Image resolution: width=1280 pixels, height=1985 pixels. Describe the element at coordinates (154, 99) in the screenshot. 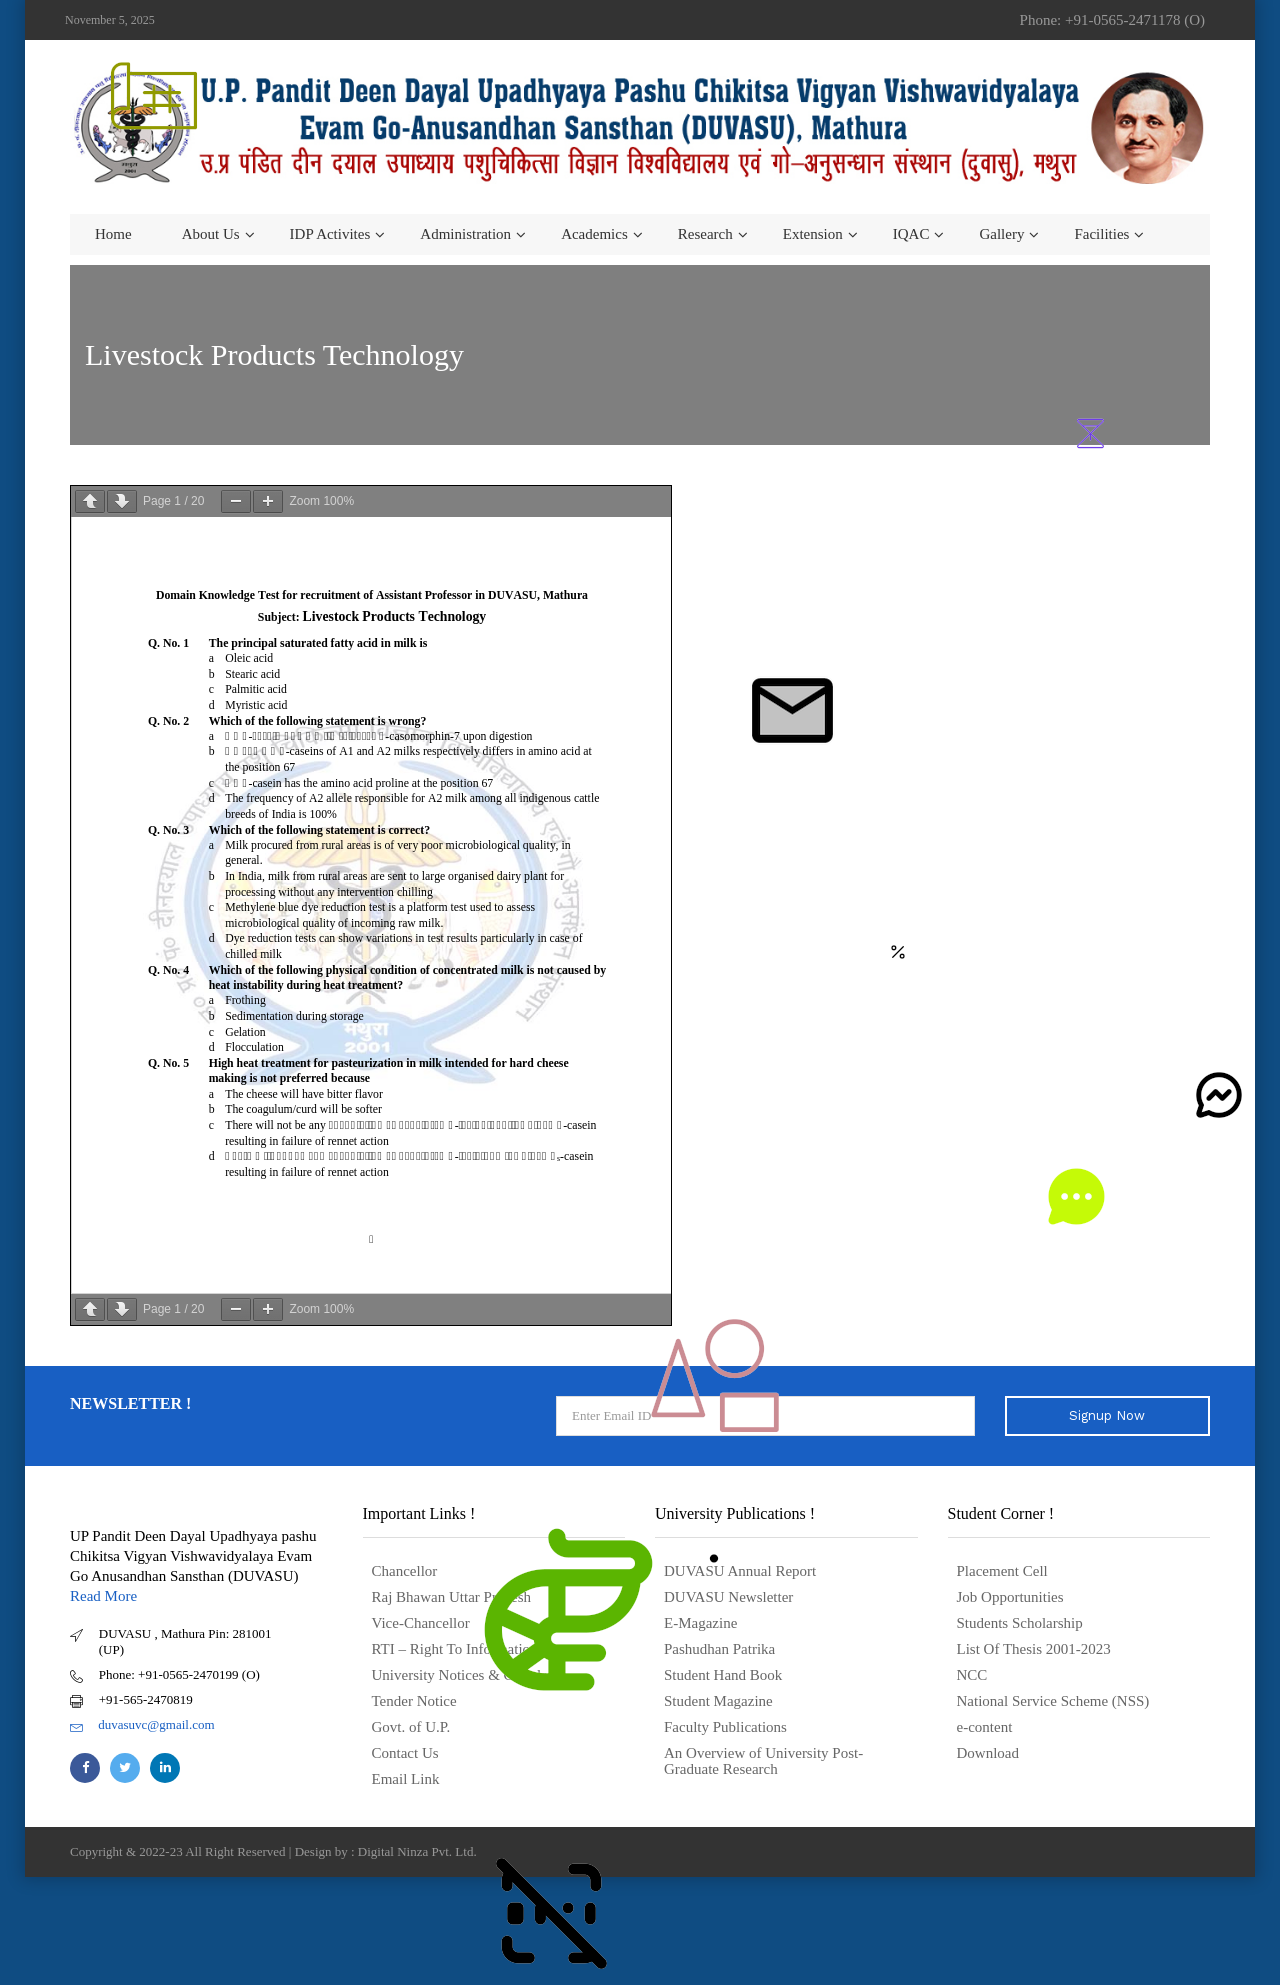

I see `view project blueprints or schematics` at that location.